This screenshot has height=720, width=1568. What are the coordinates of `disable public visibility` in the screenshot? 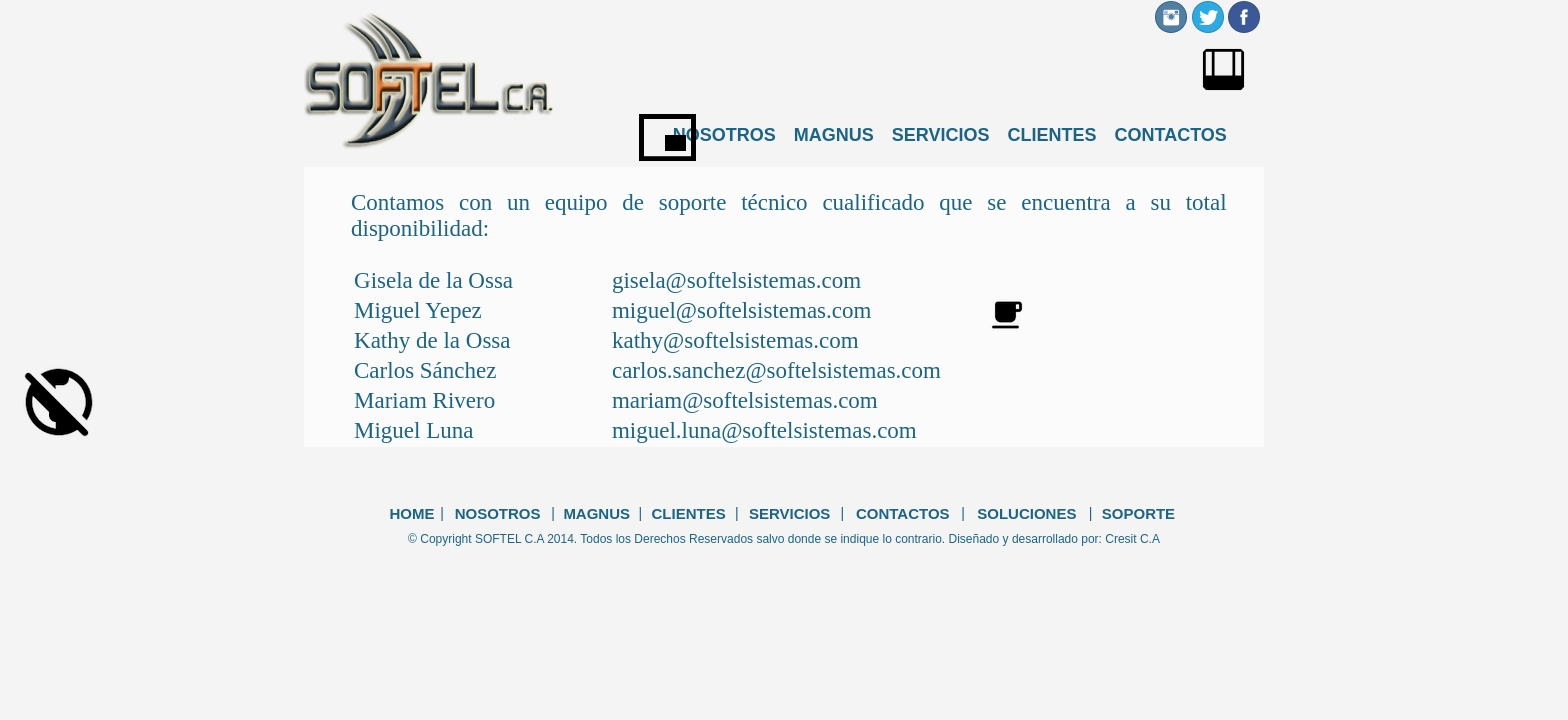 It's located at (59, 402).